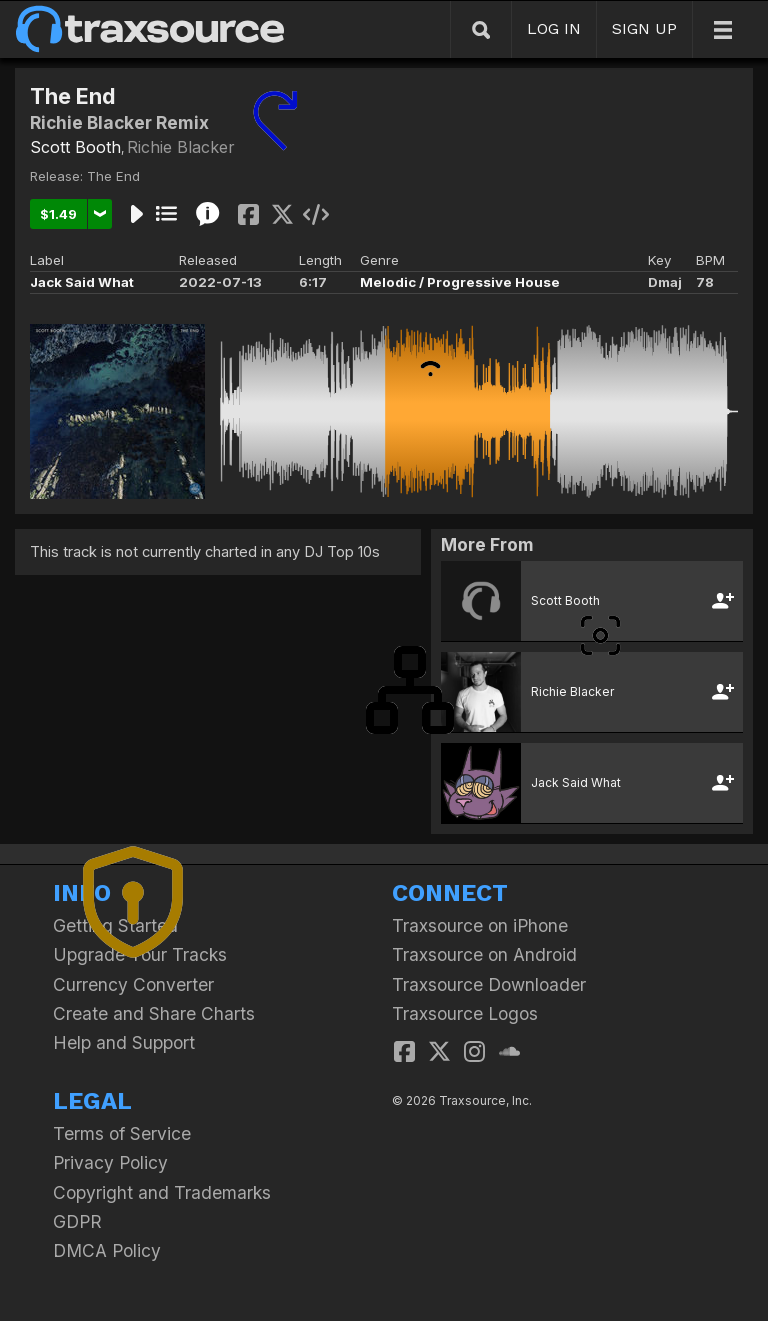 The height and width of the screenshot is (1321, 768). Describe the element at coordinates (276, 118) in the screenshot. I see `redo the last undone action` at that location.